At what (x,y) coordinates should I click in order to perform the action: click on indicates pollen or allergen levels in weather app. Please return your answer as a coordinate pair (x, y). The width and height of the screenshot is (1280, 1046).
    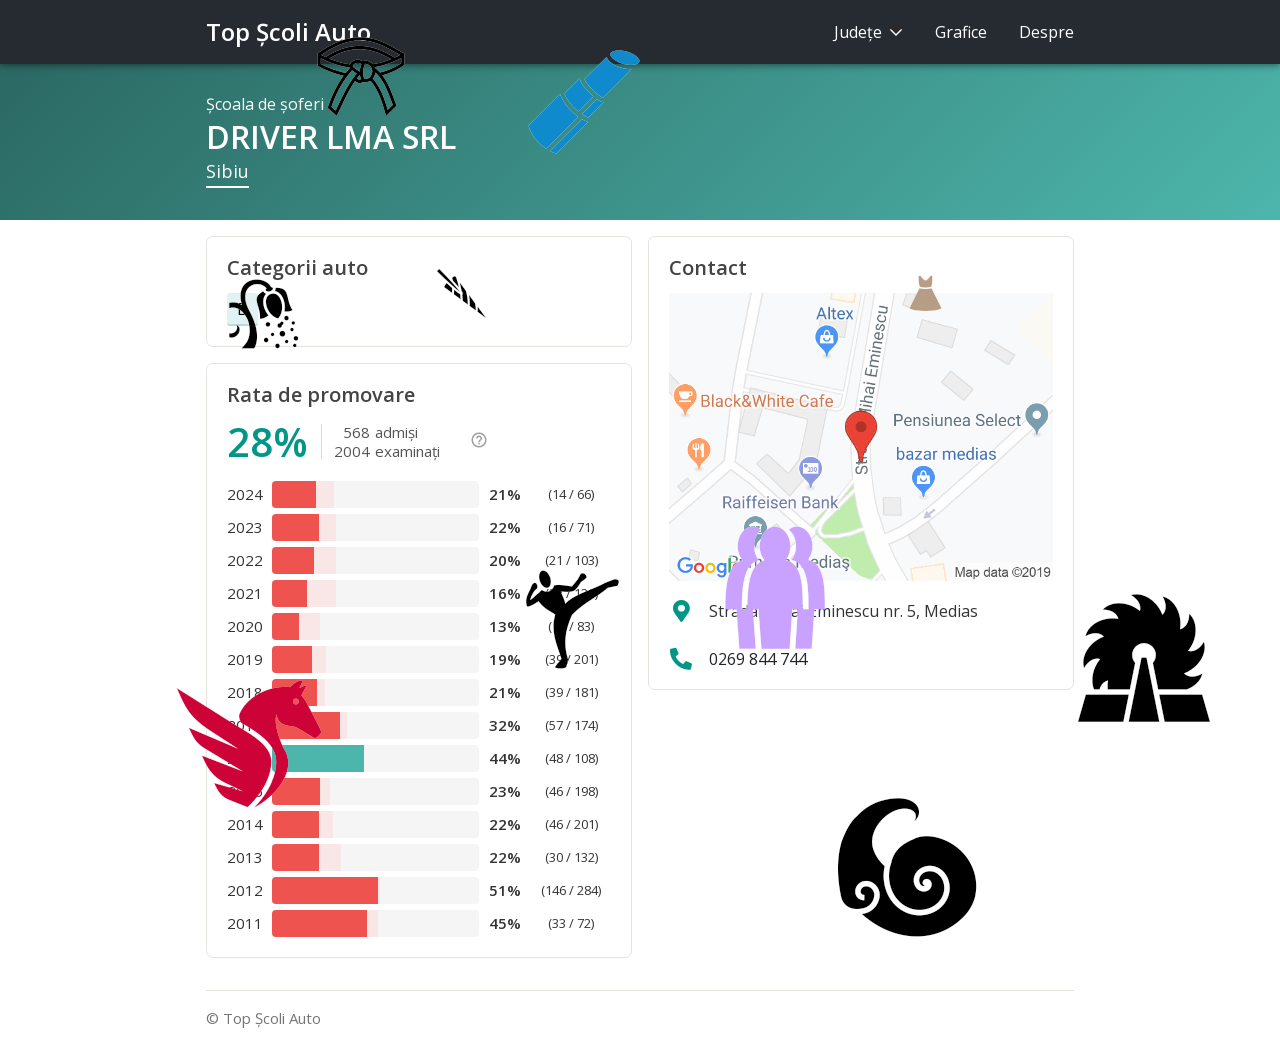
    Looking at the image, I should click on (264, 314).